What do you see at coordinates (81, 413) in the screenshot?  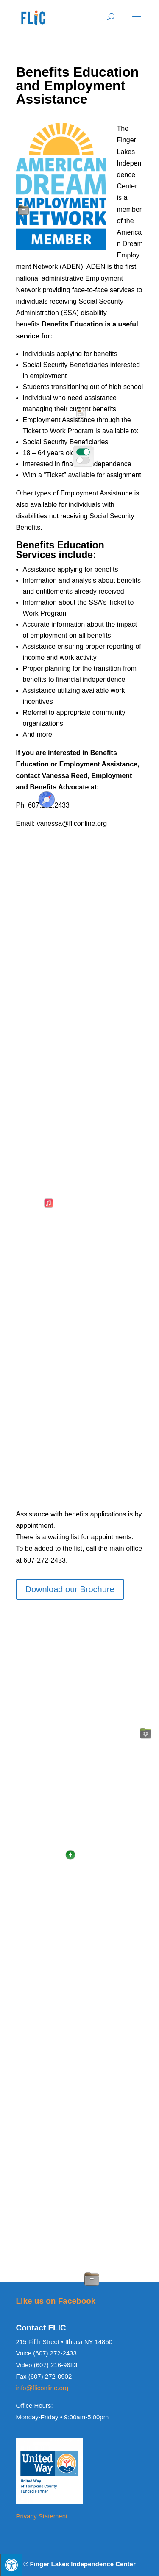 I see `open desktop preferences or settings` at bounding box center [81, 413].